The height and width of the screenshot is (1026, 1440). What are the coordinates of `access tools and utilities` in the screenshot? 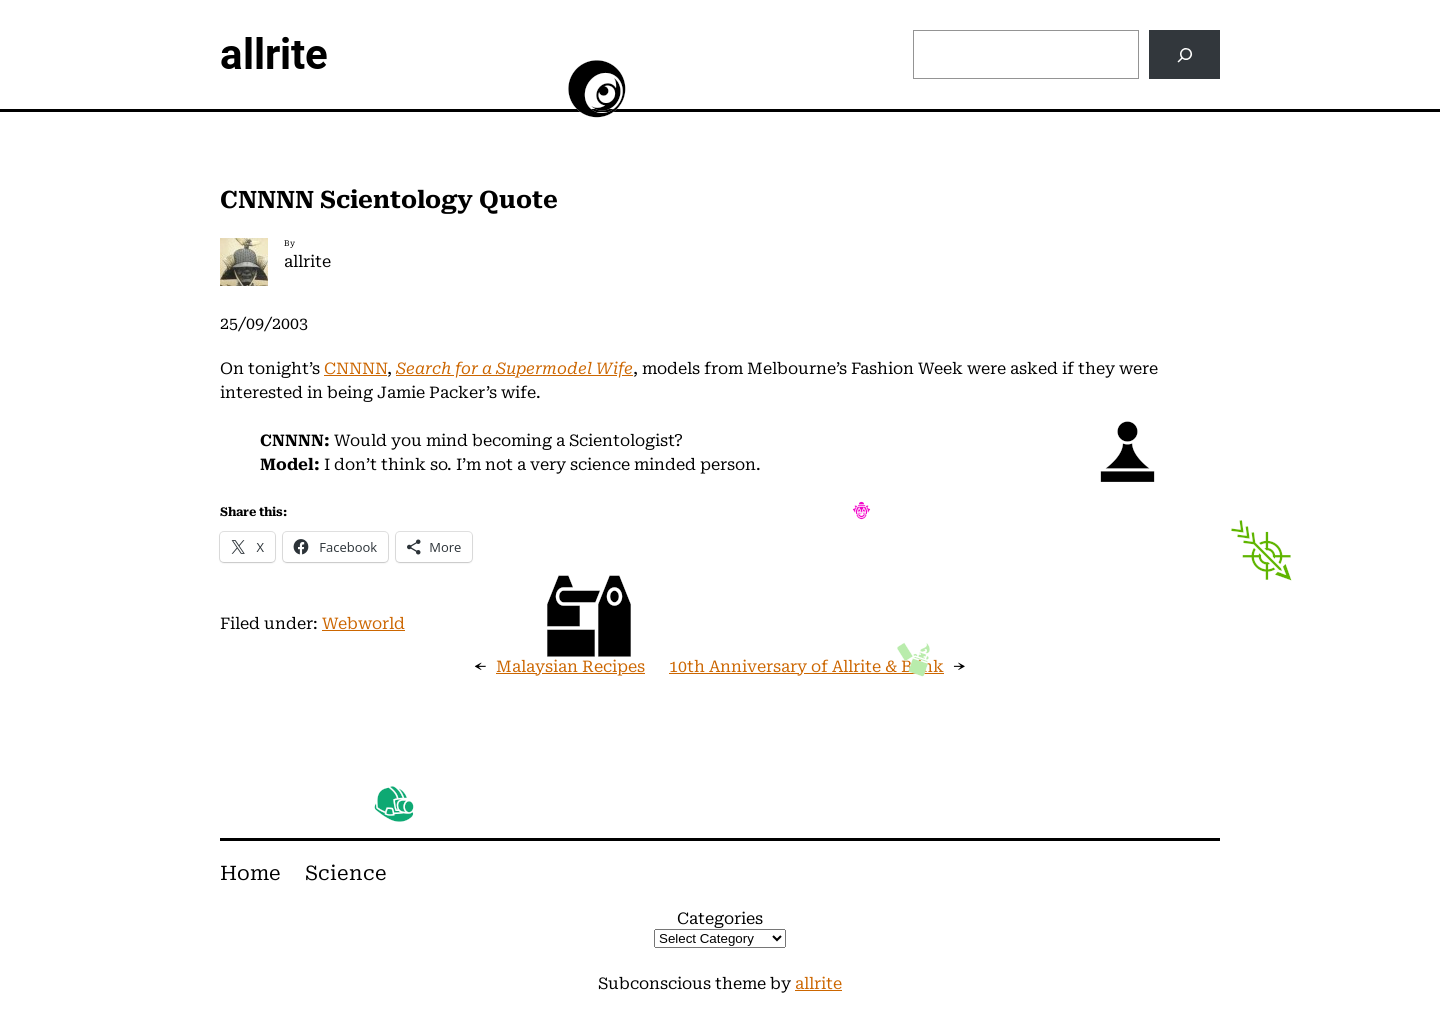 It's located at (589, 613).